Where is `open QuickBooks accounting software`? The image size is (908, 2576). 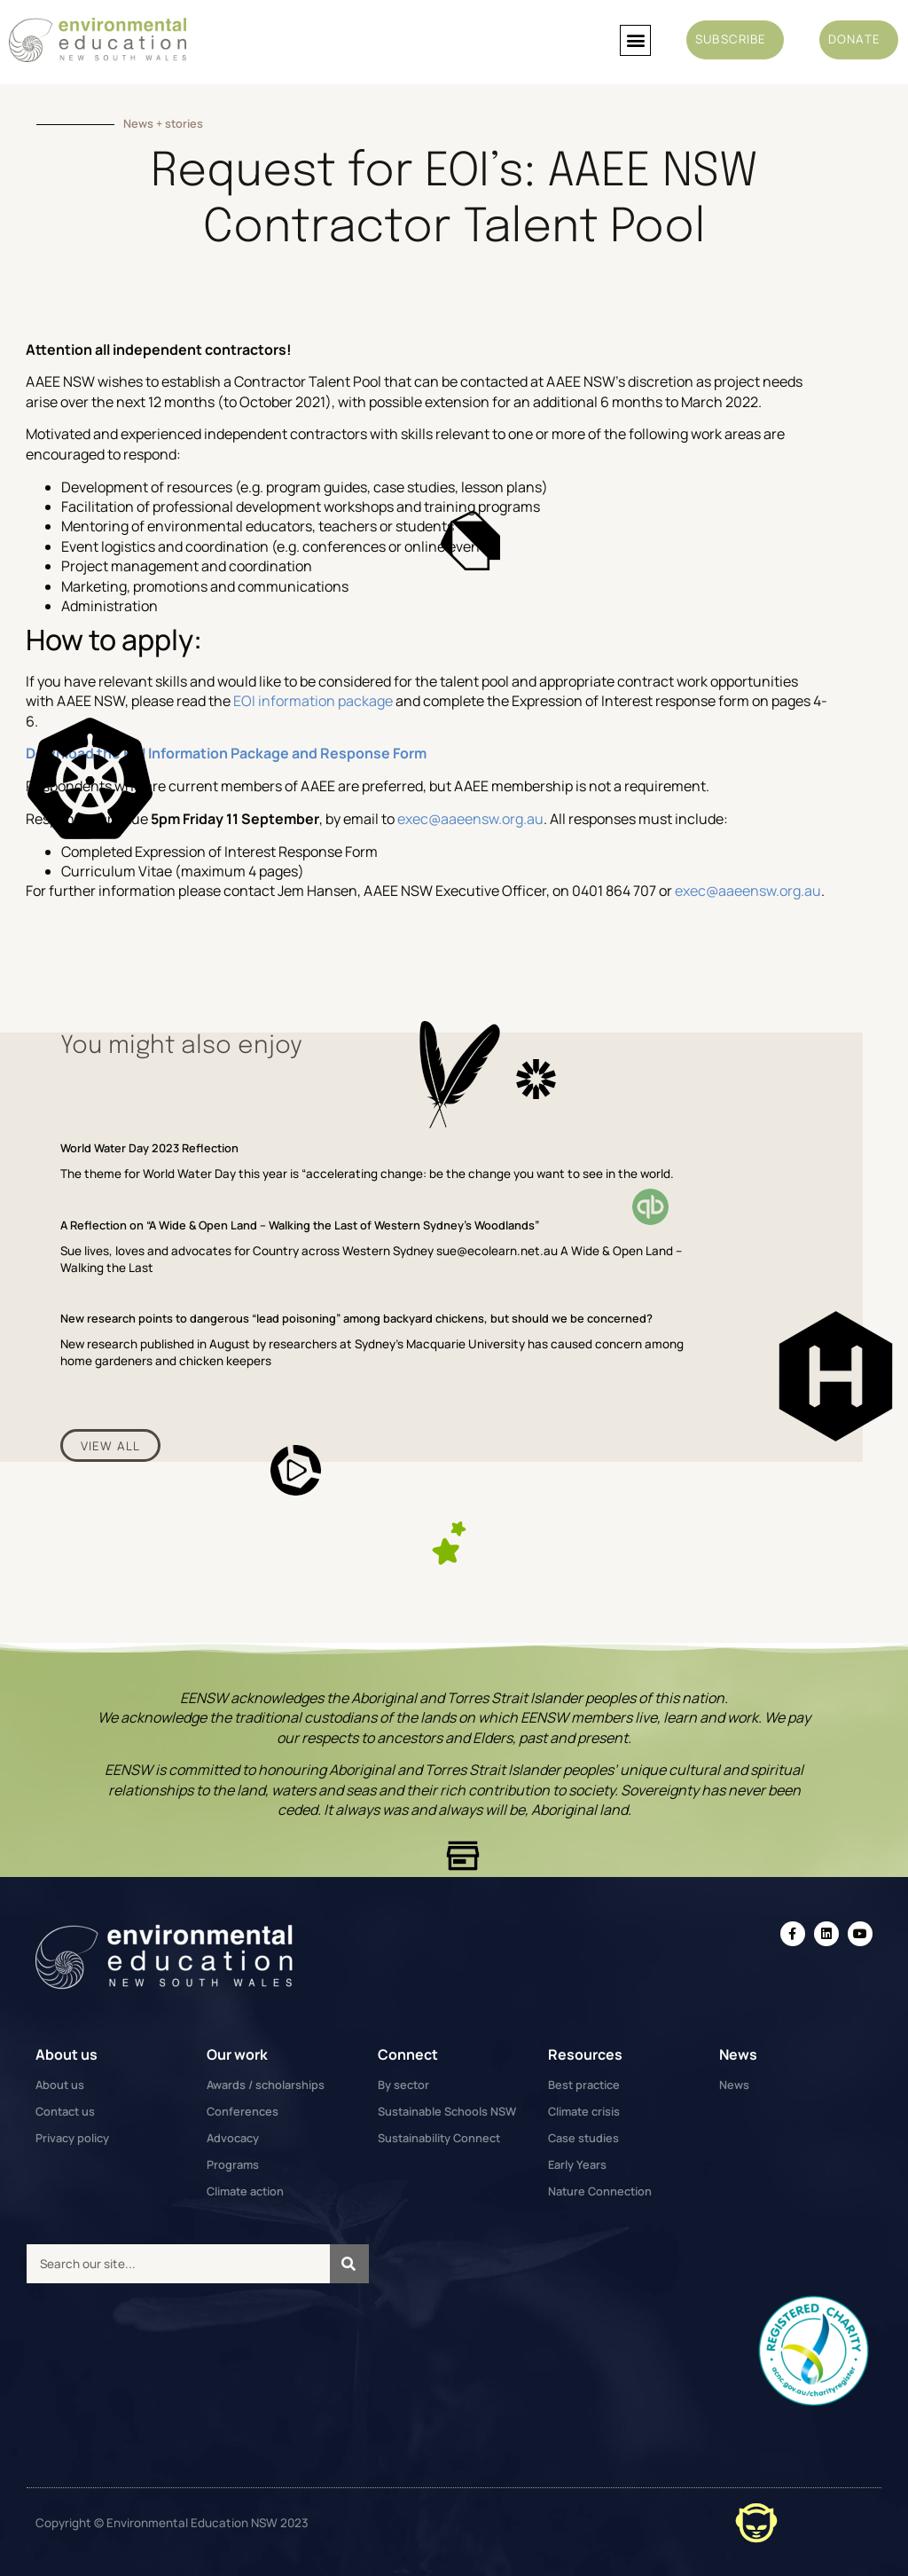
open QuickBooks accounting software is located at coordinates (650, 1206).